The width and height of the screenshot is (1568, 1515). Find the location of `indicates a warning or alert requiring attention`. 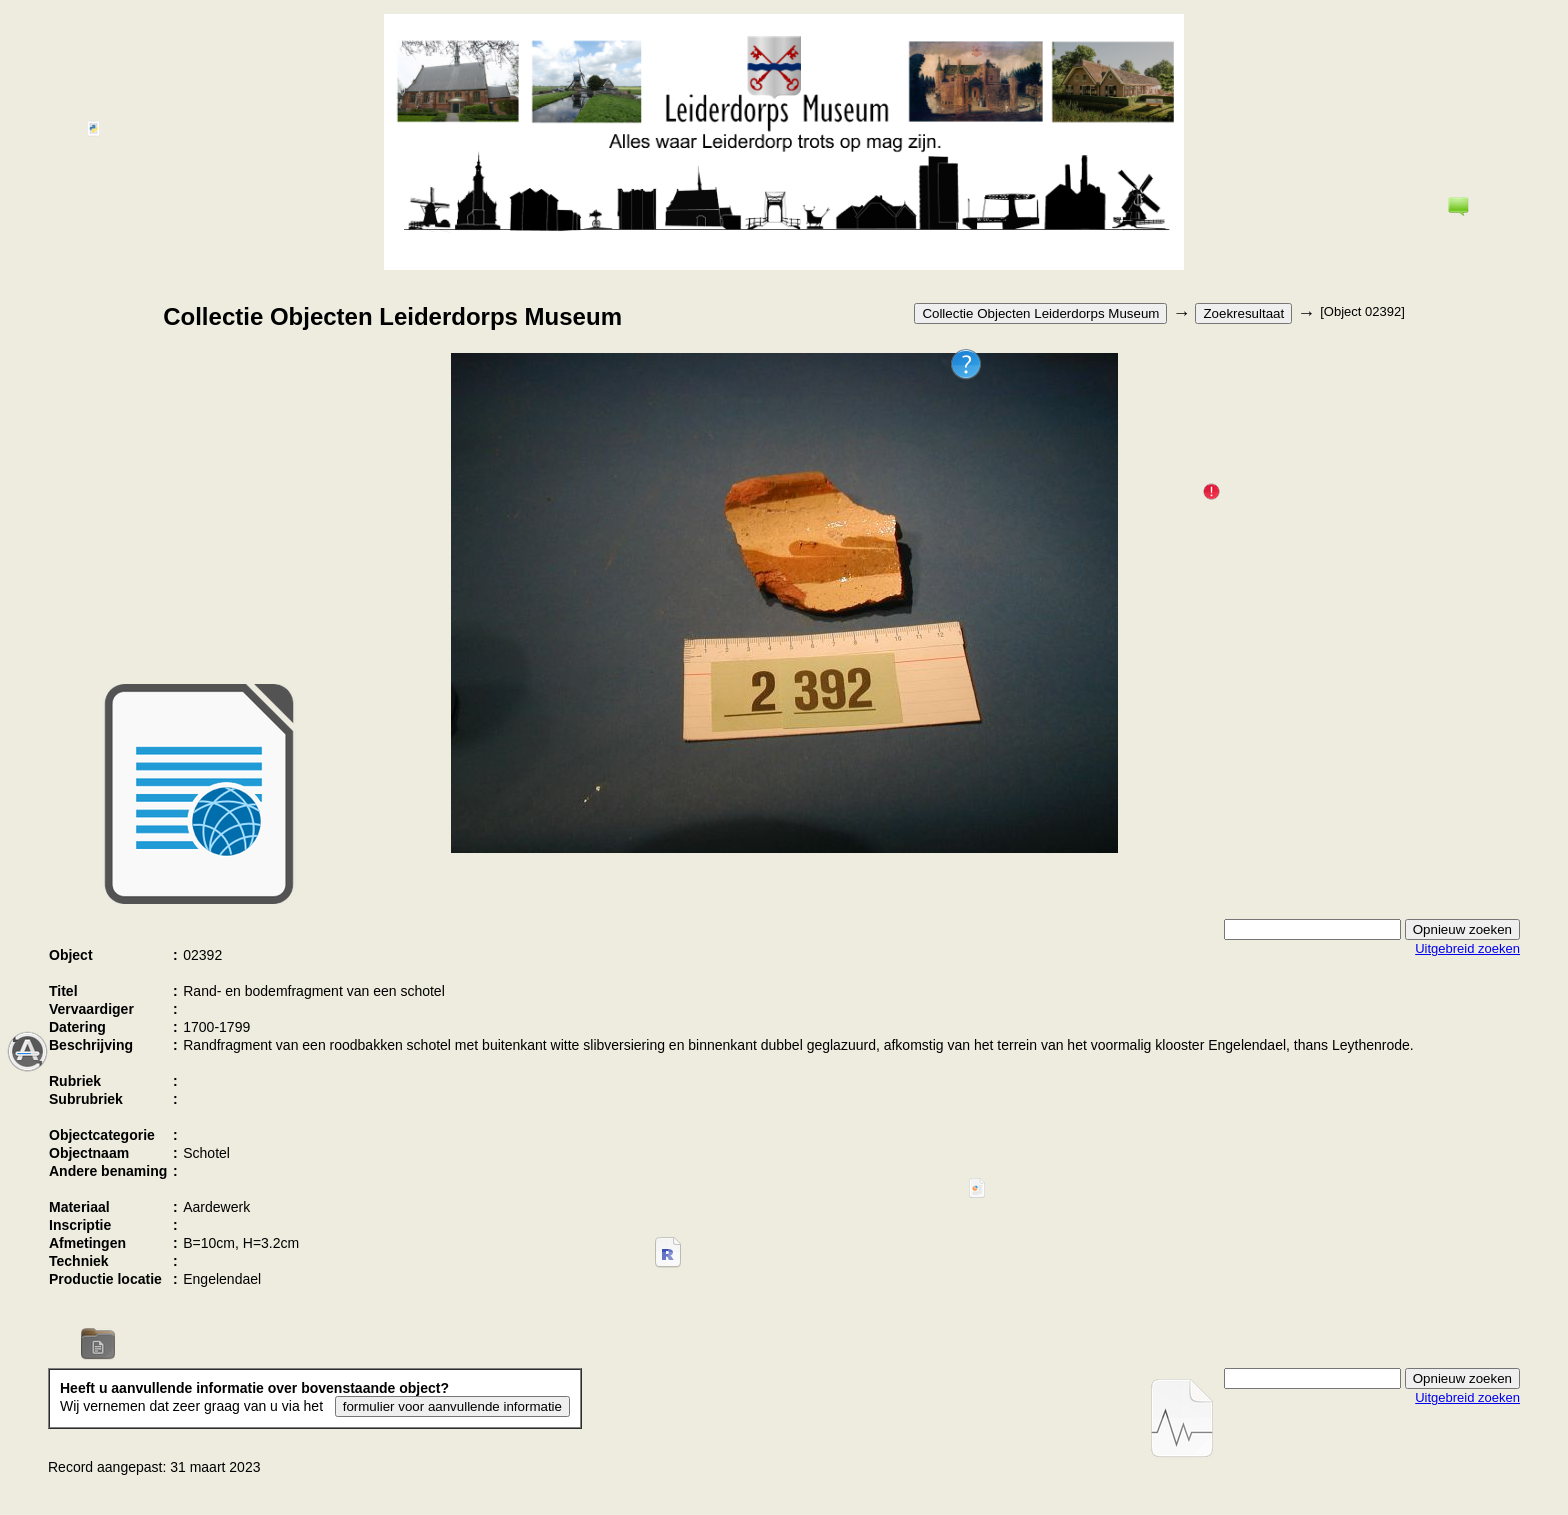

indicates a warning or alert requiring attention is located at coordinates (1211, 491).